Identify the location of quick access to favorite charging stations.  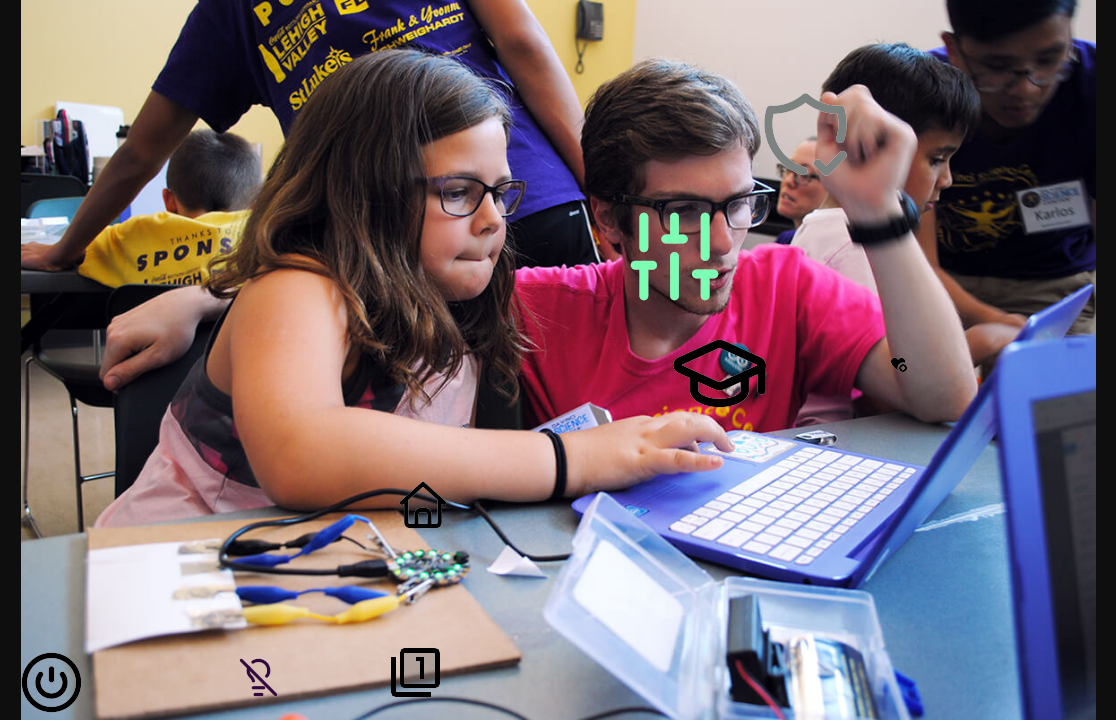
(899, 364).